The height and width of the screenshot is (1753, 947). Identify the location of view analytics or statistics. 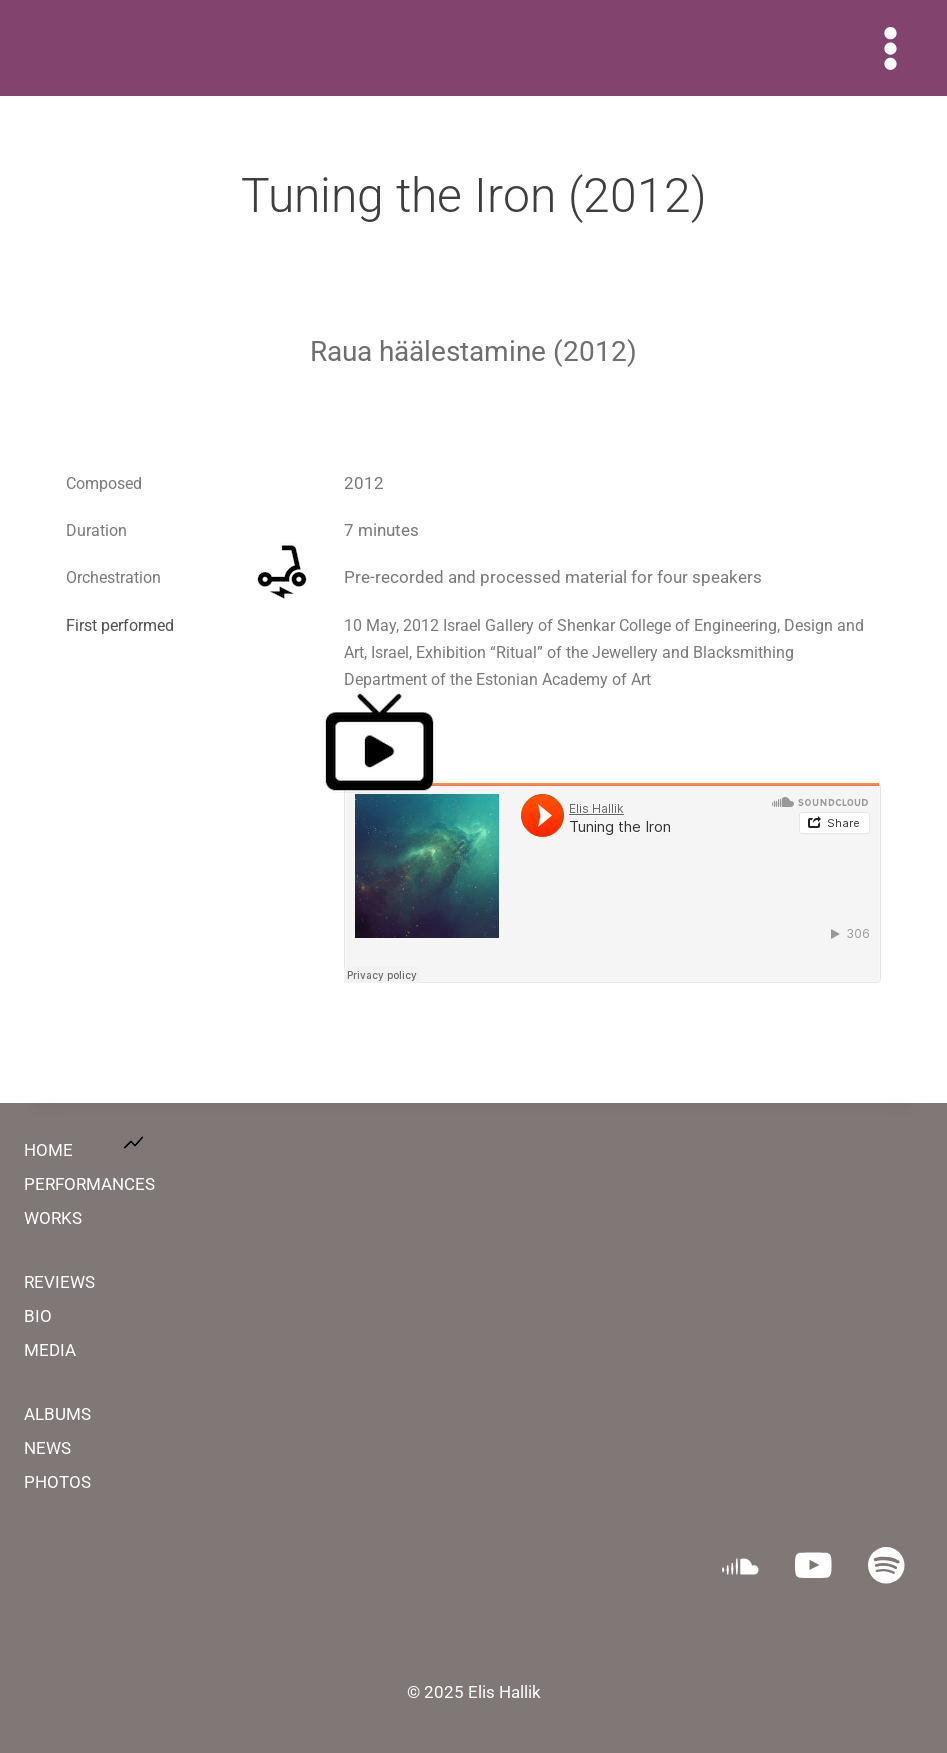
(133, 1142).